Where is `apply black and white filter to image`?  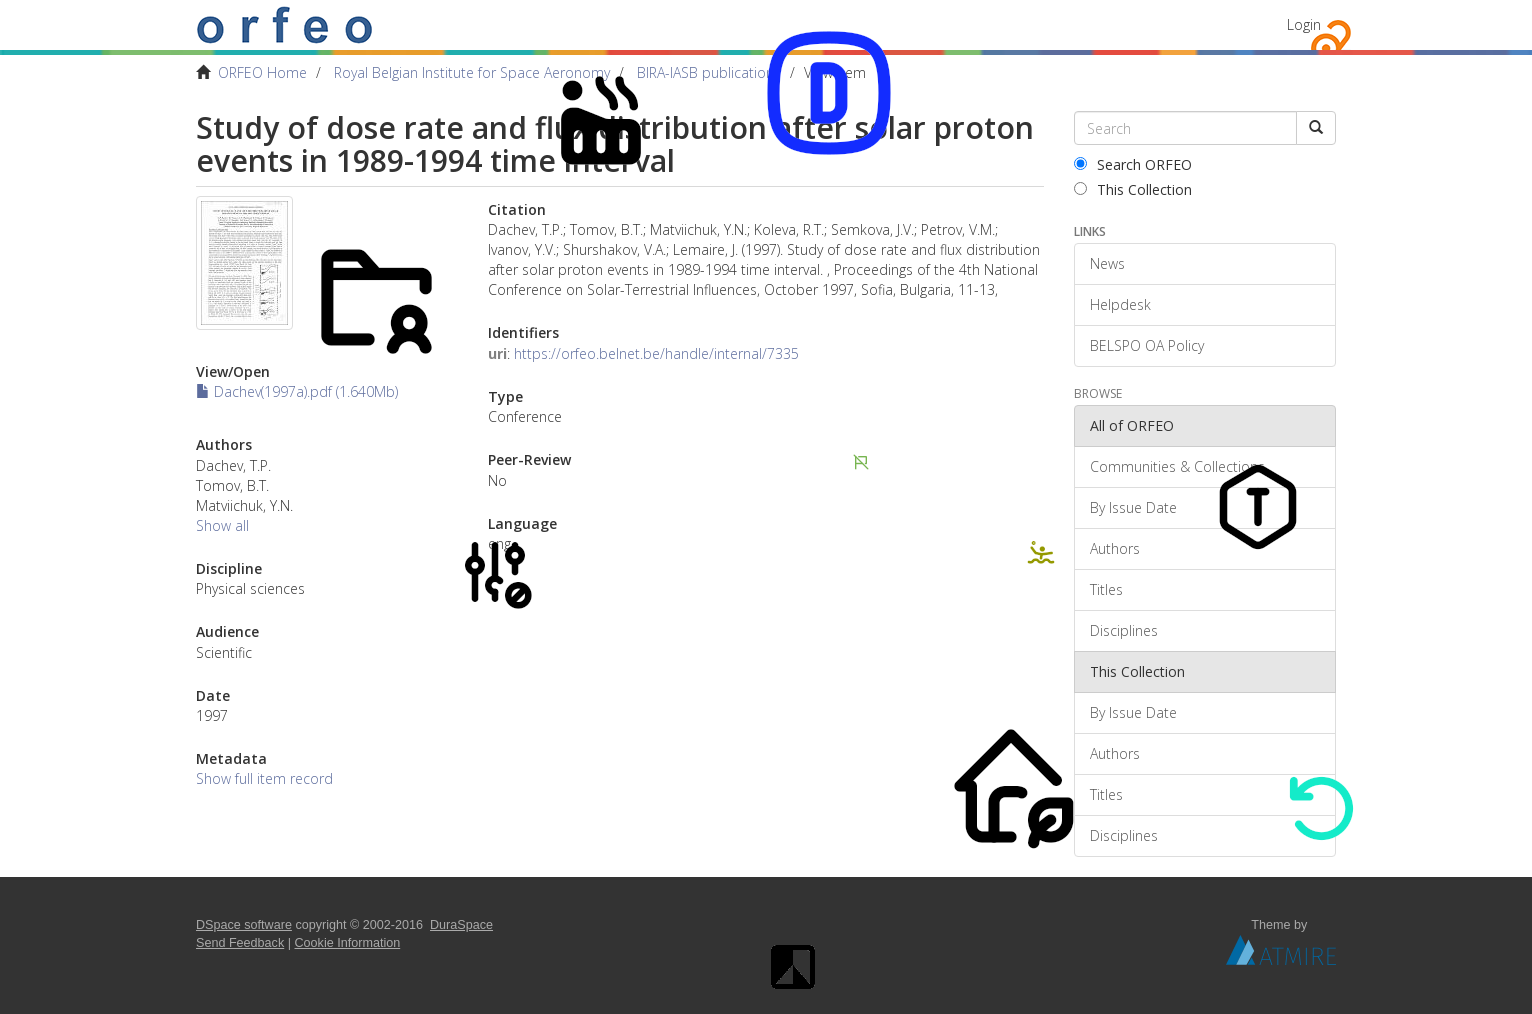 apply black and white filter to image is located at coordinates (793, 967).